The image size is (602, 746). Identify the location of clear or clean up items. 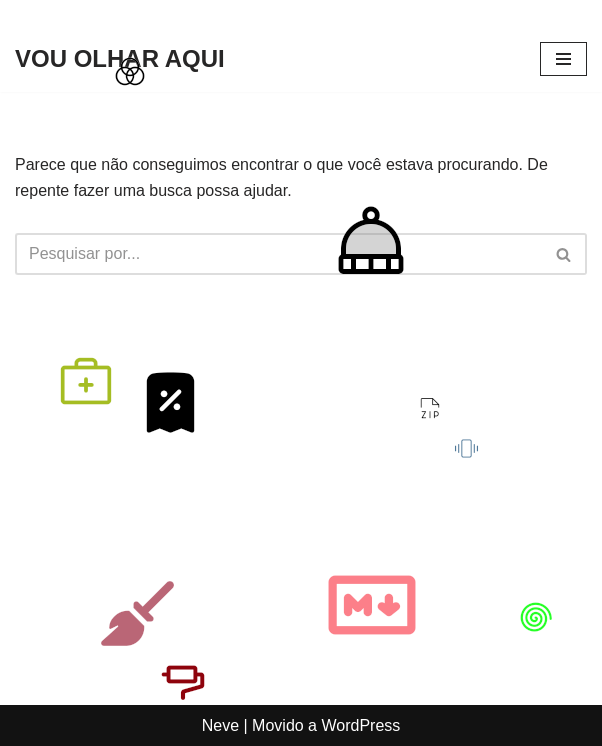
(137, 613).